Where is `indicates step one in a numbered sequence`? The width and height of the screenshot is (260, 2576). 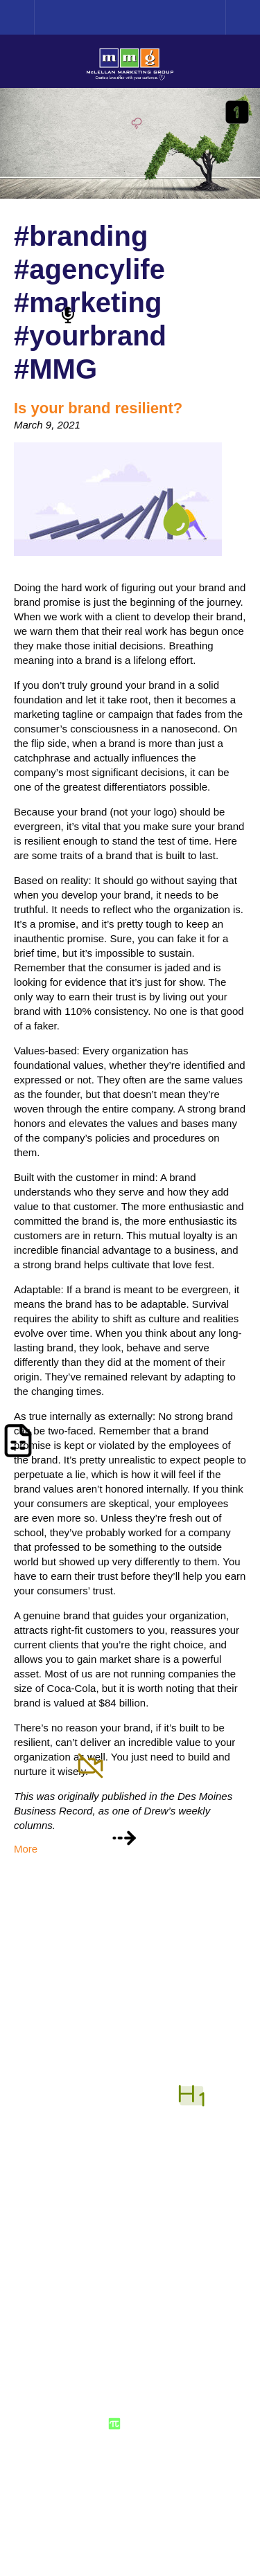
indicates step one in a numbered sequence is located at coordinates (237, 112).